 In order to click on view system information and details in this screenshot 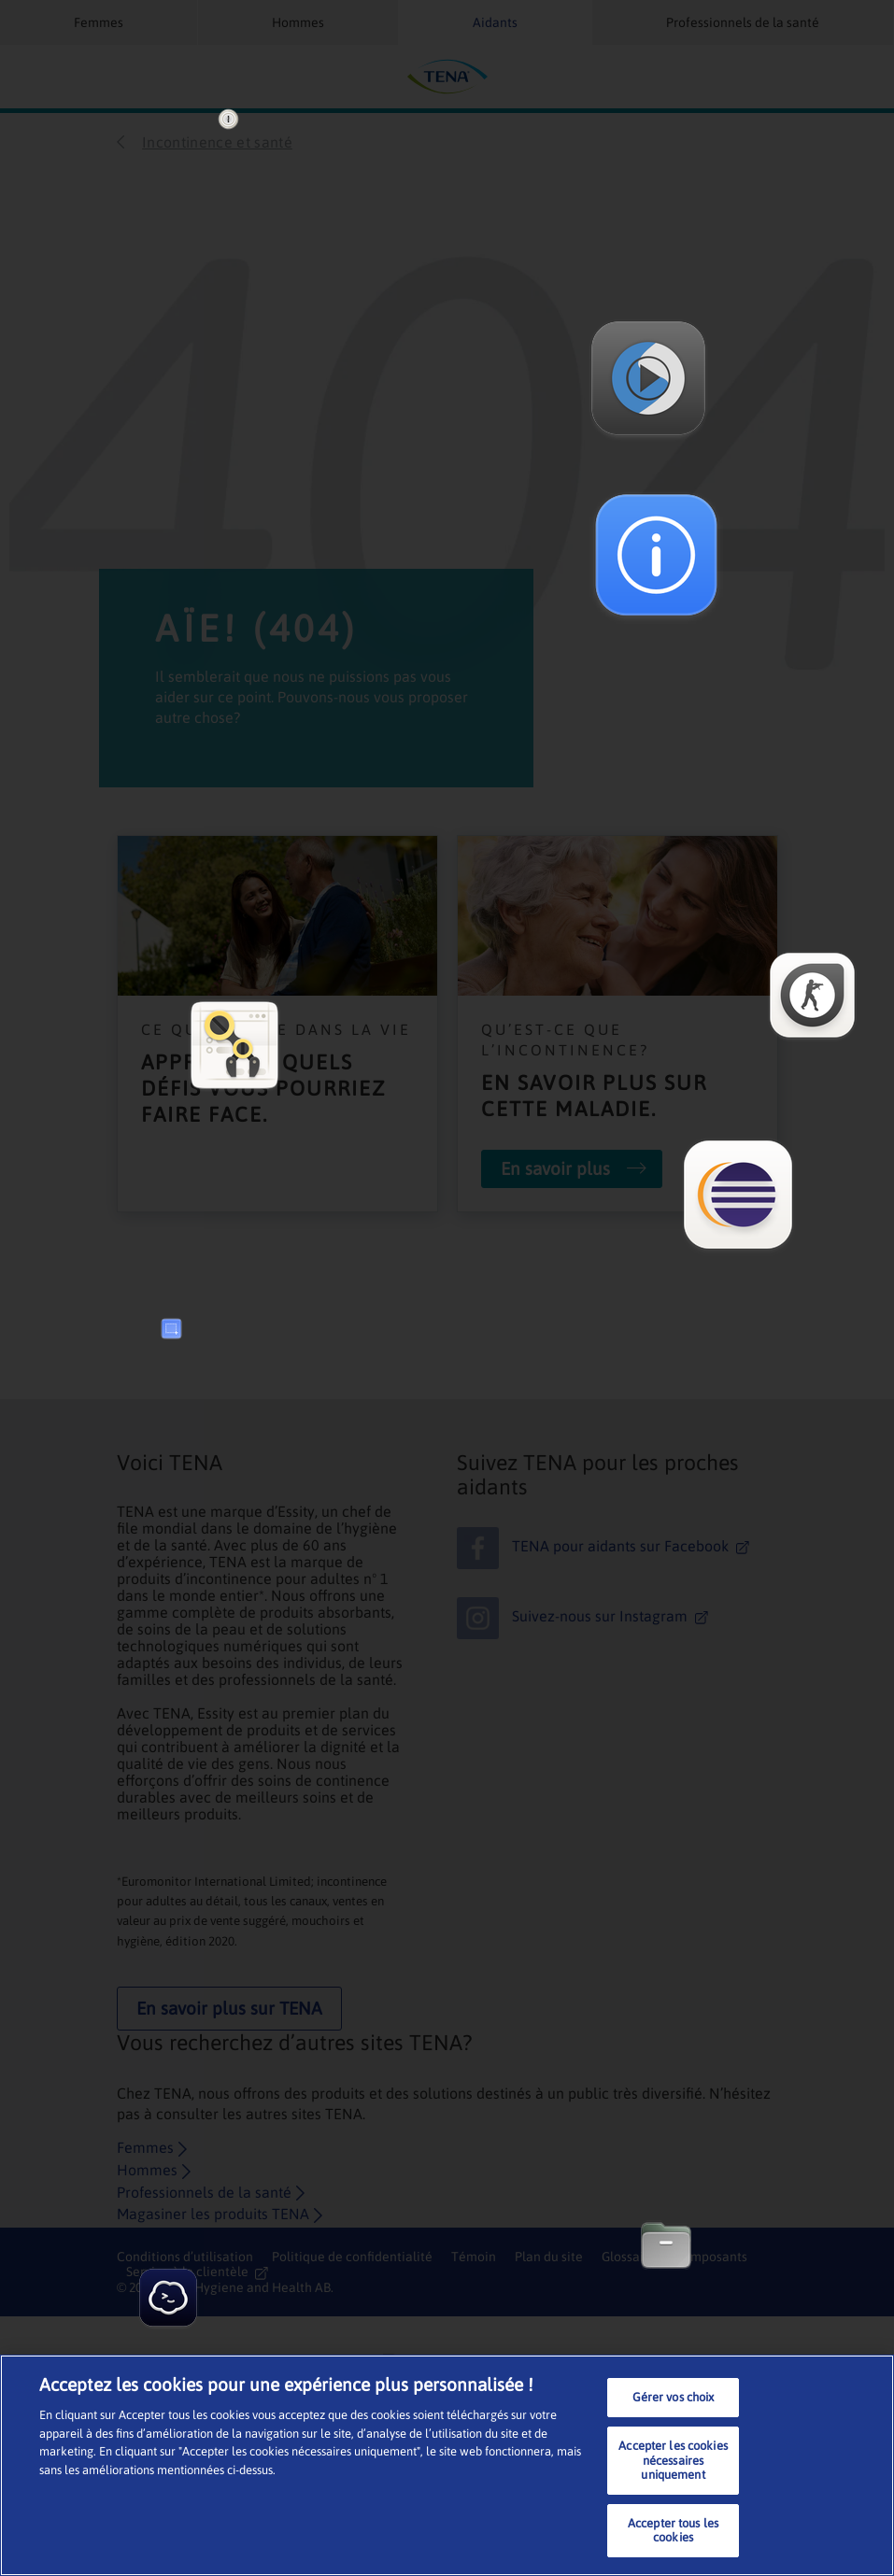, I will do `click(656, 557)`.